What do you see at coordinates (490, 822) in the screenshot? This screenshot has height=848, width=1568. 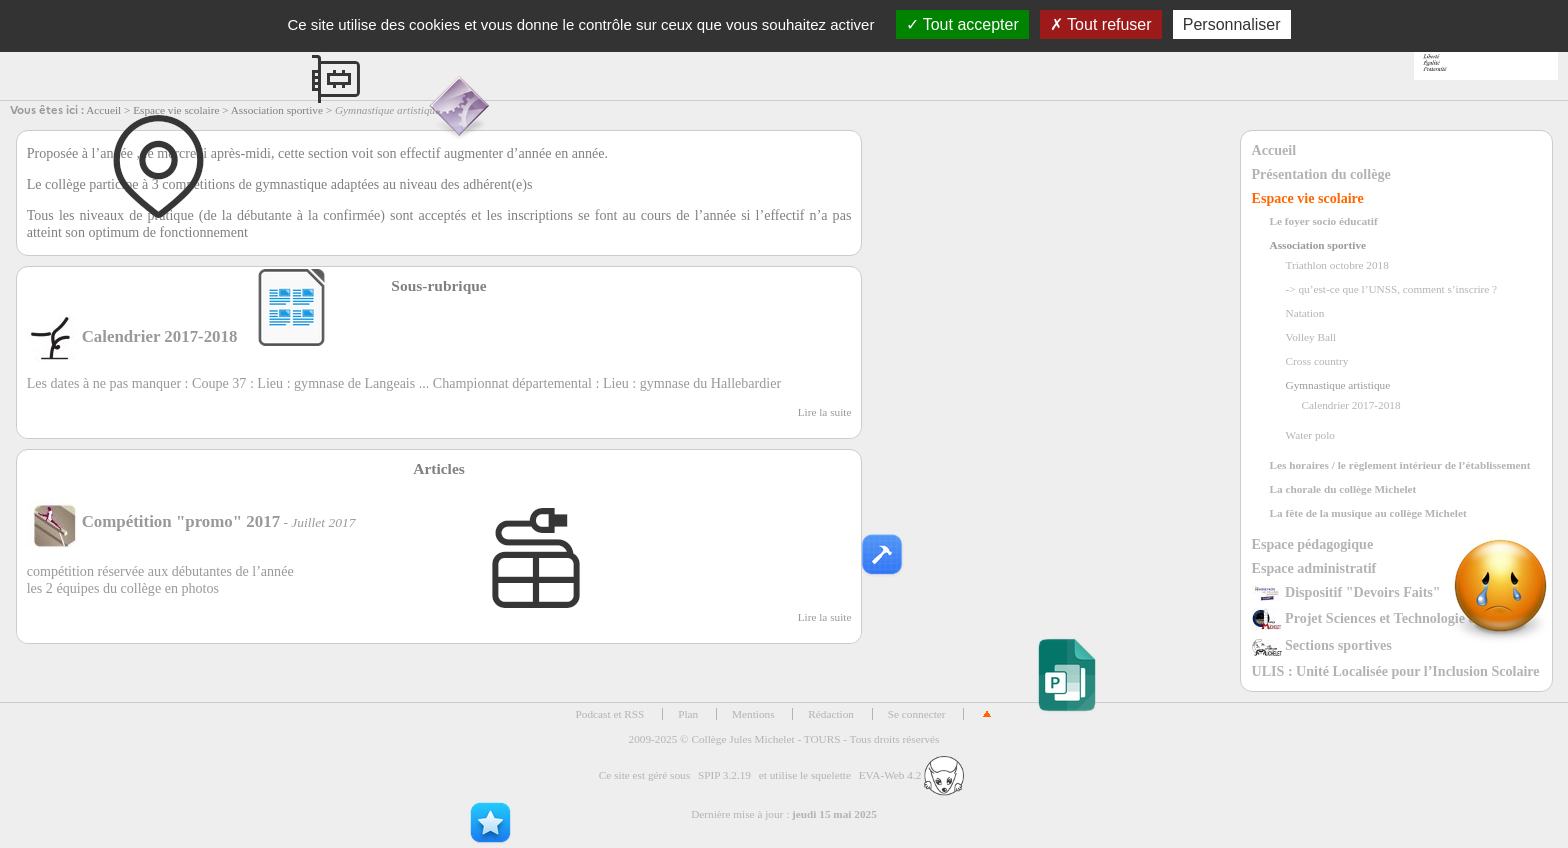 I see `open compizconfig settings manager` at bounding box center [490, 822].